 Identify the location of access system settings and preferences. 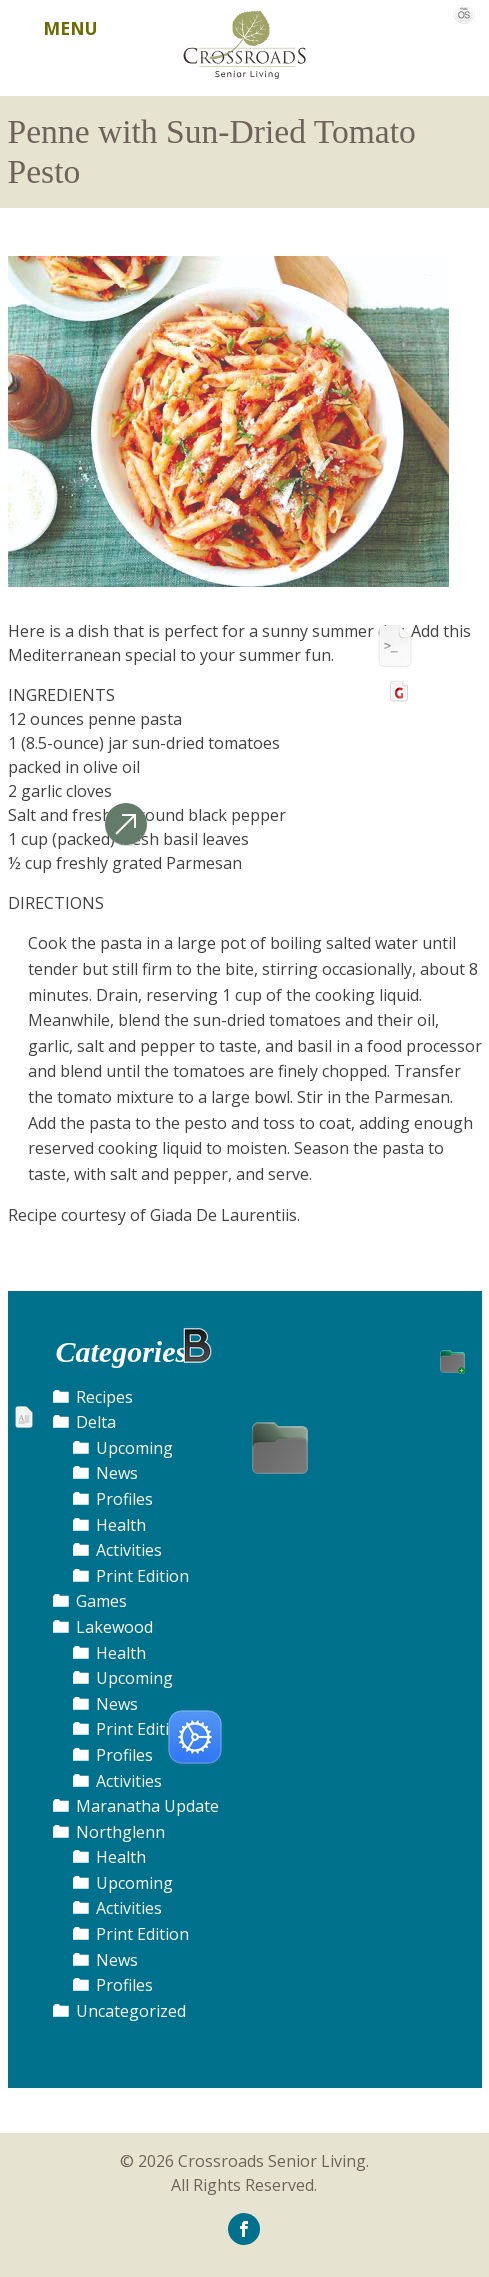
(195, 1737).